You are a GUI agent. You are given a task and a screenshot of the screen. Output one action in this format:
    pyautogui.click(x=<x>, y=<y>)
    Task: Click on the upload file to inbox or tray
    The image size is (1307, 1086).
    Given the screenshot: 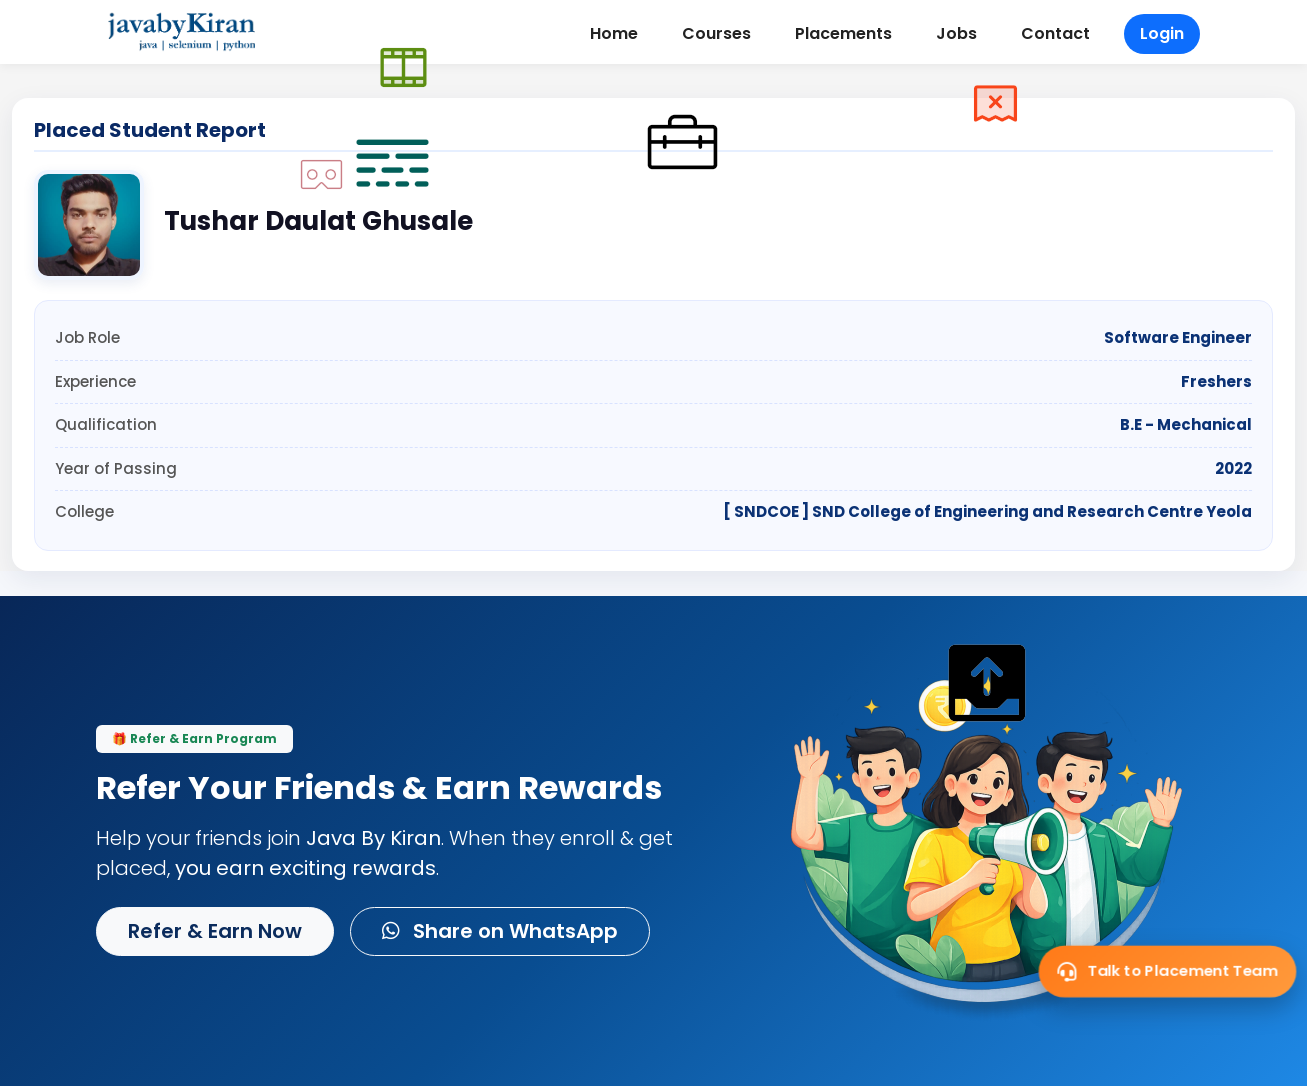 What is the action you would take?
    pyautogui.click(x=987, y=683)
    